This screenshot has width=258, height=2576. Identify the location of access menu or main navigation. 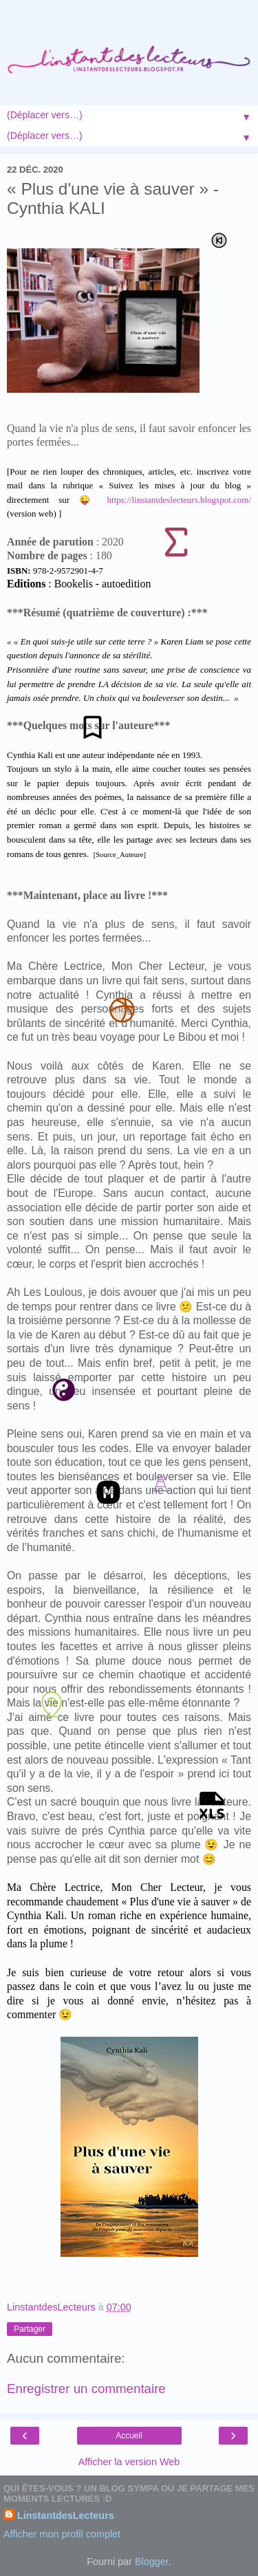
(108, 1492).